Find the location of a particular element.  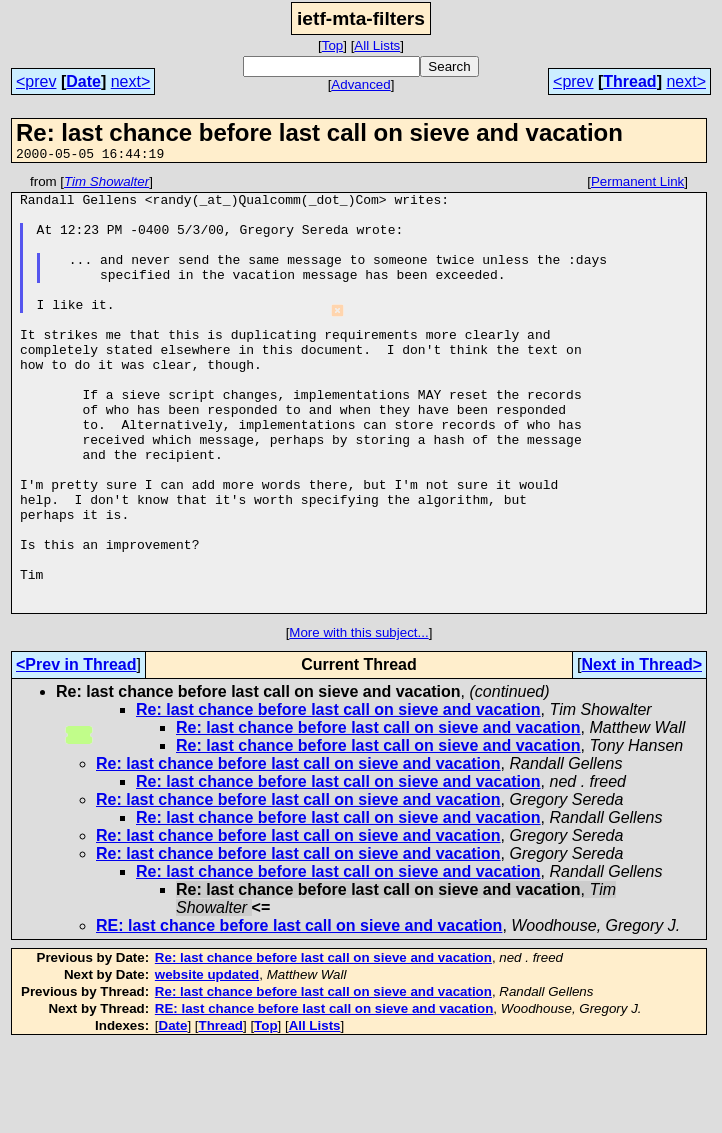

close or dismiss a window is located at coordinates (337, 310).